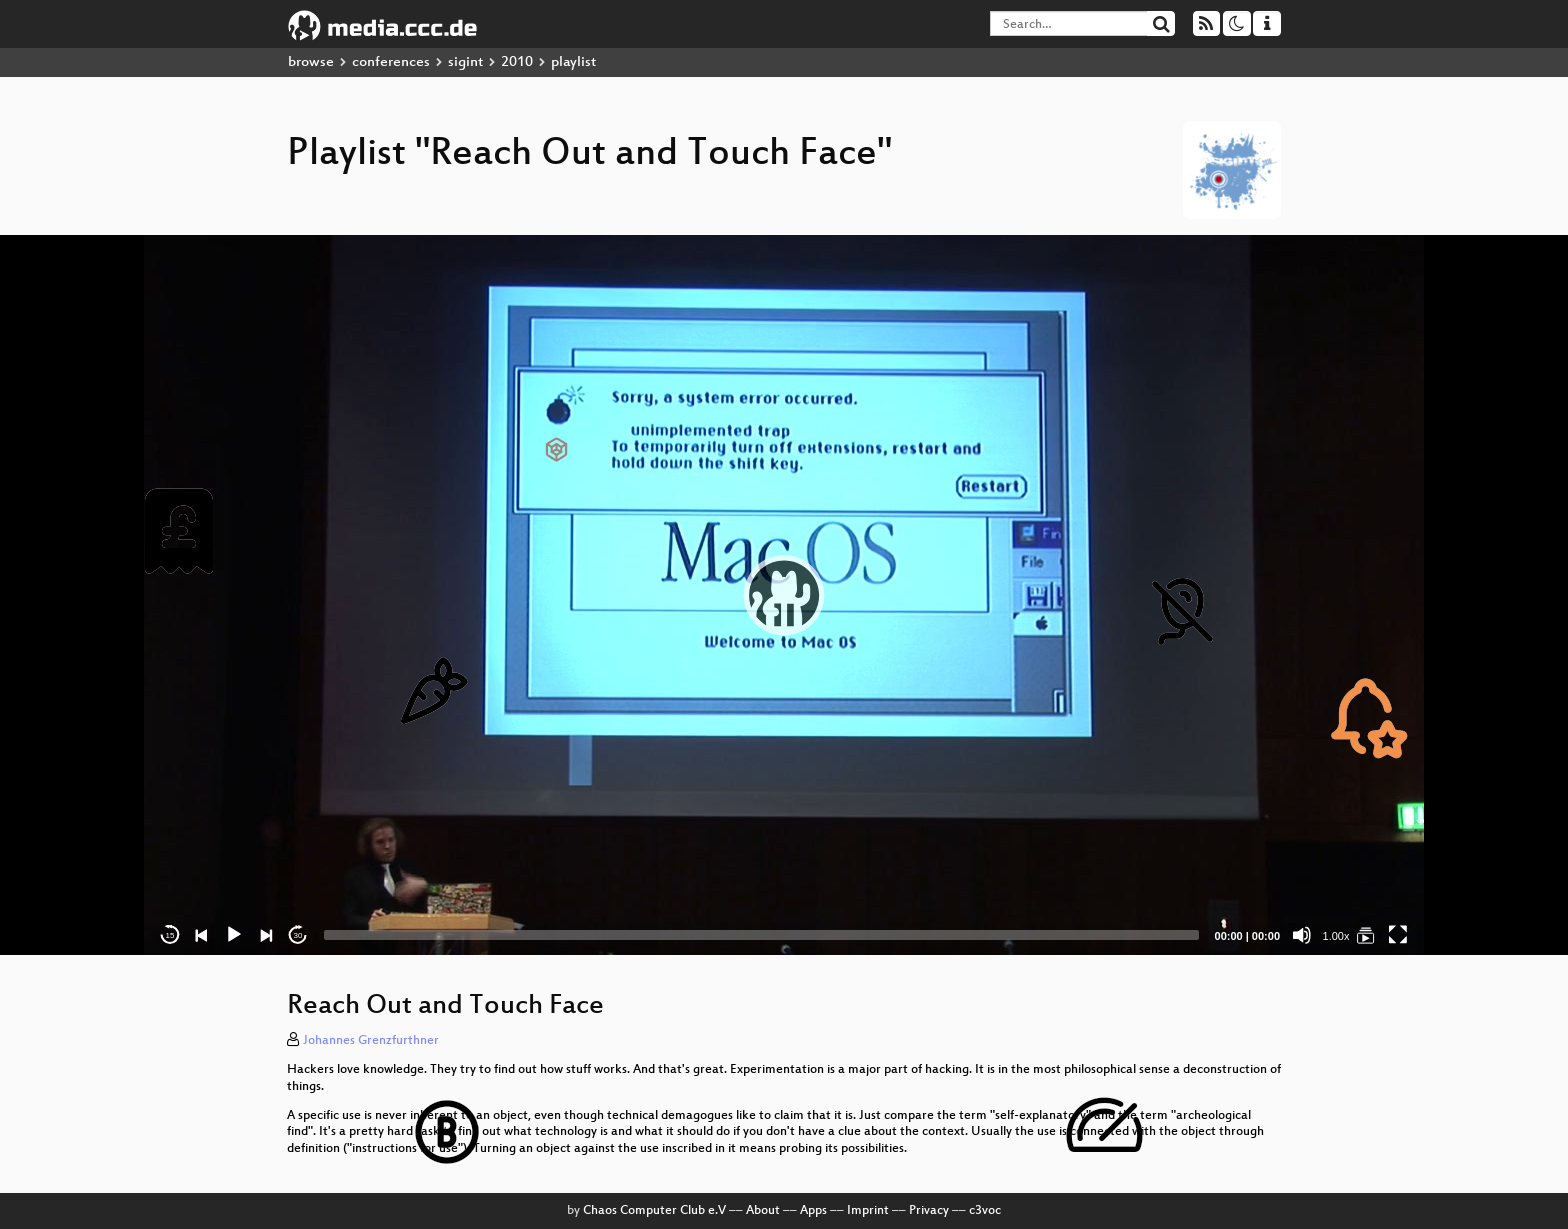 Image resolution: width=1568 pixels, height=1229 pixels. What do you see at coordinates (1182, 611) in the screenshot?
I see `disable party or celebration mode` at bounding box center [1182, 611].